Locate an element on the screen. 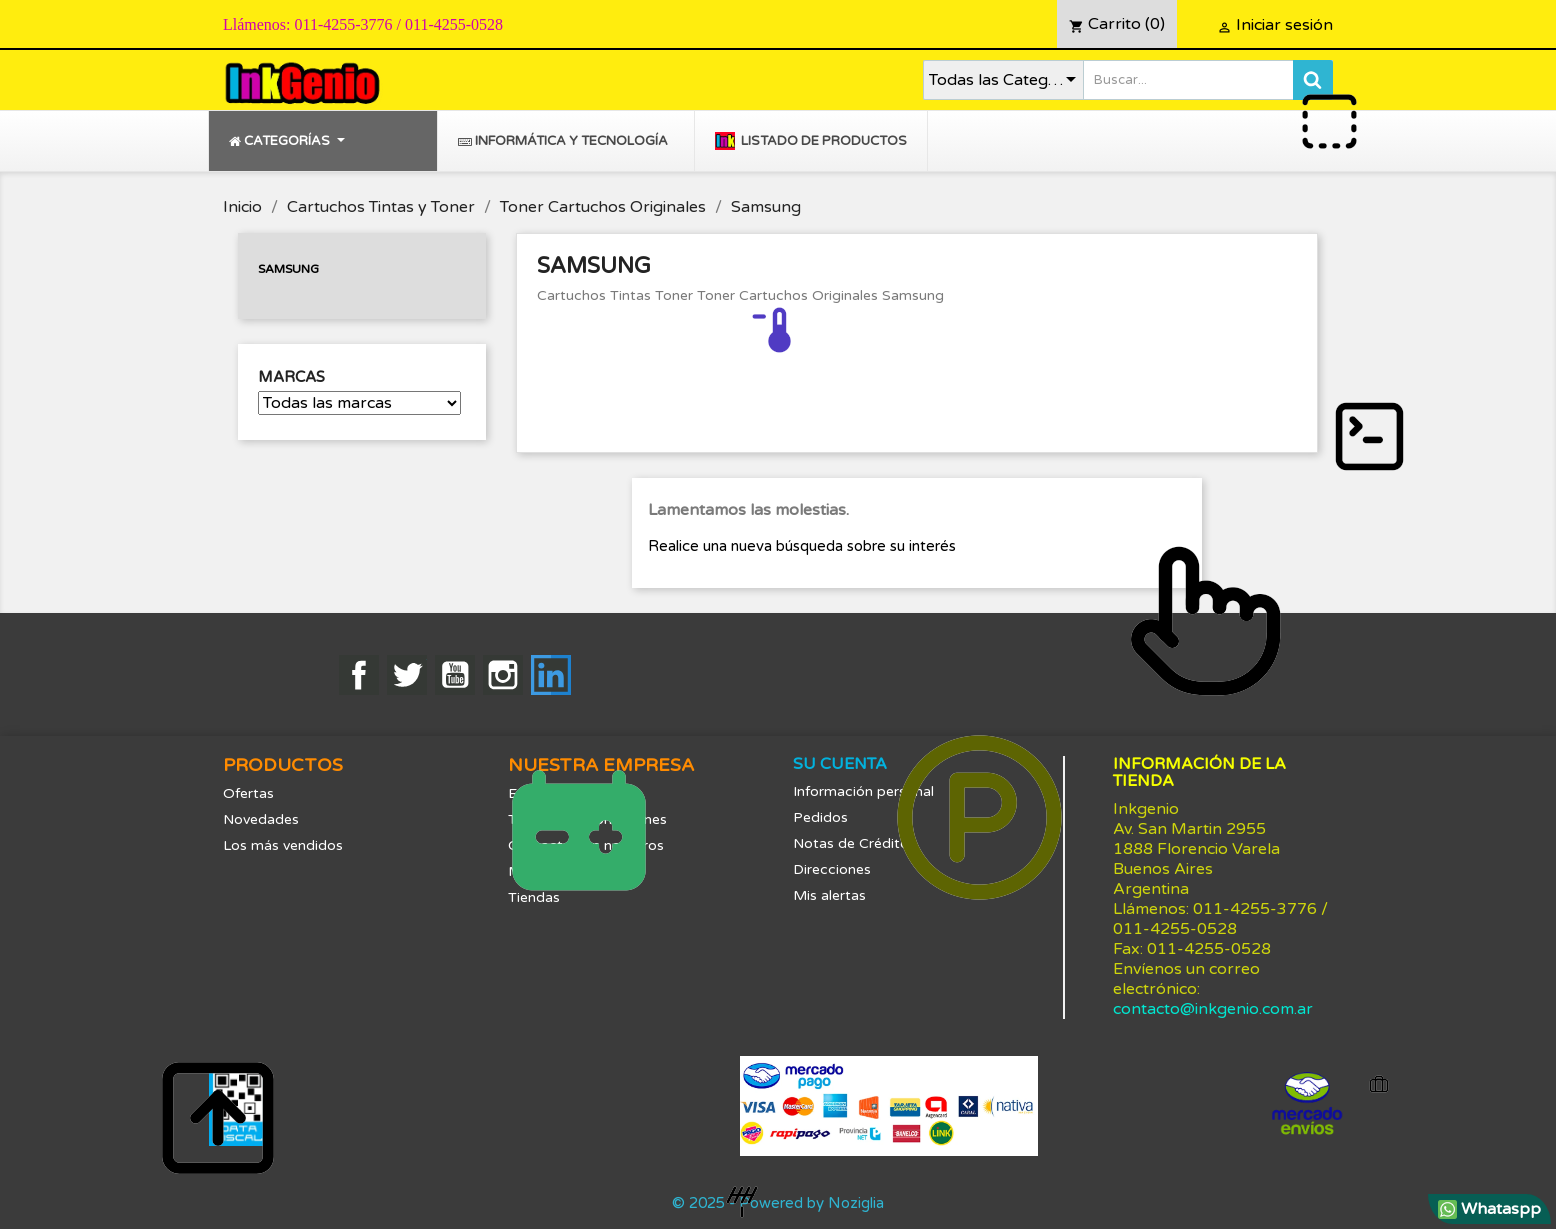  find nearby parking locations is located at coordinates (979, 817).